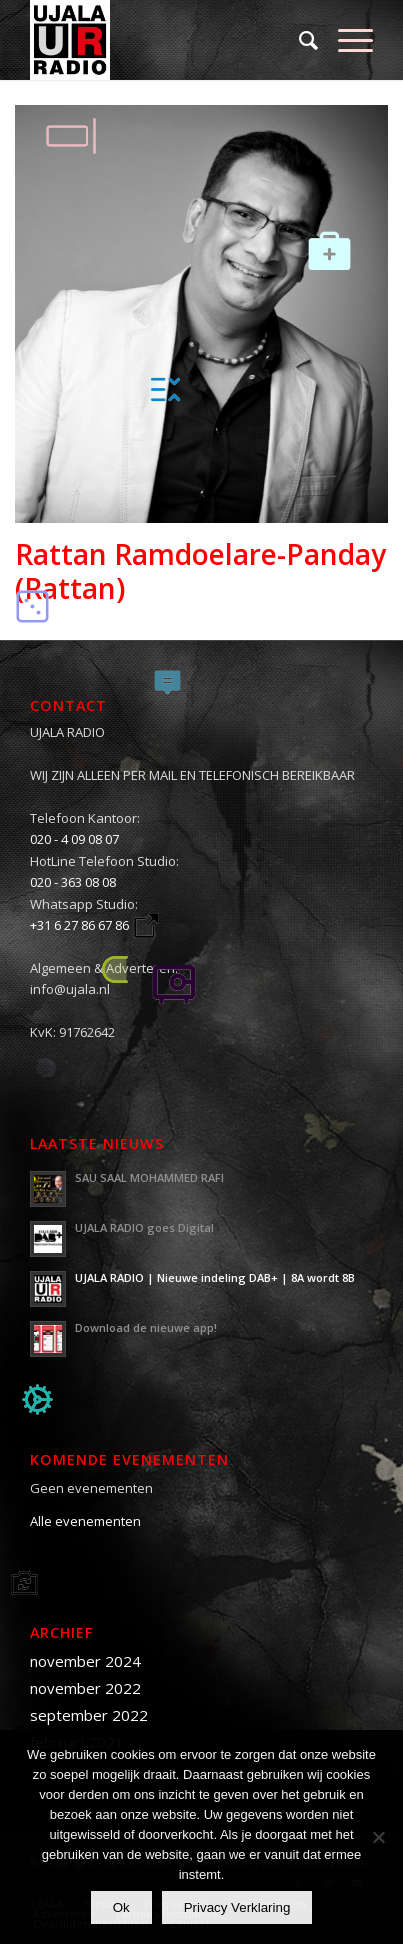 The image size is (403, 1944). I want to click on access medical or health resources, so click(329, 252).